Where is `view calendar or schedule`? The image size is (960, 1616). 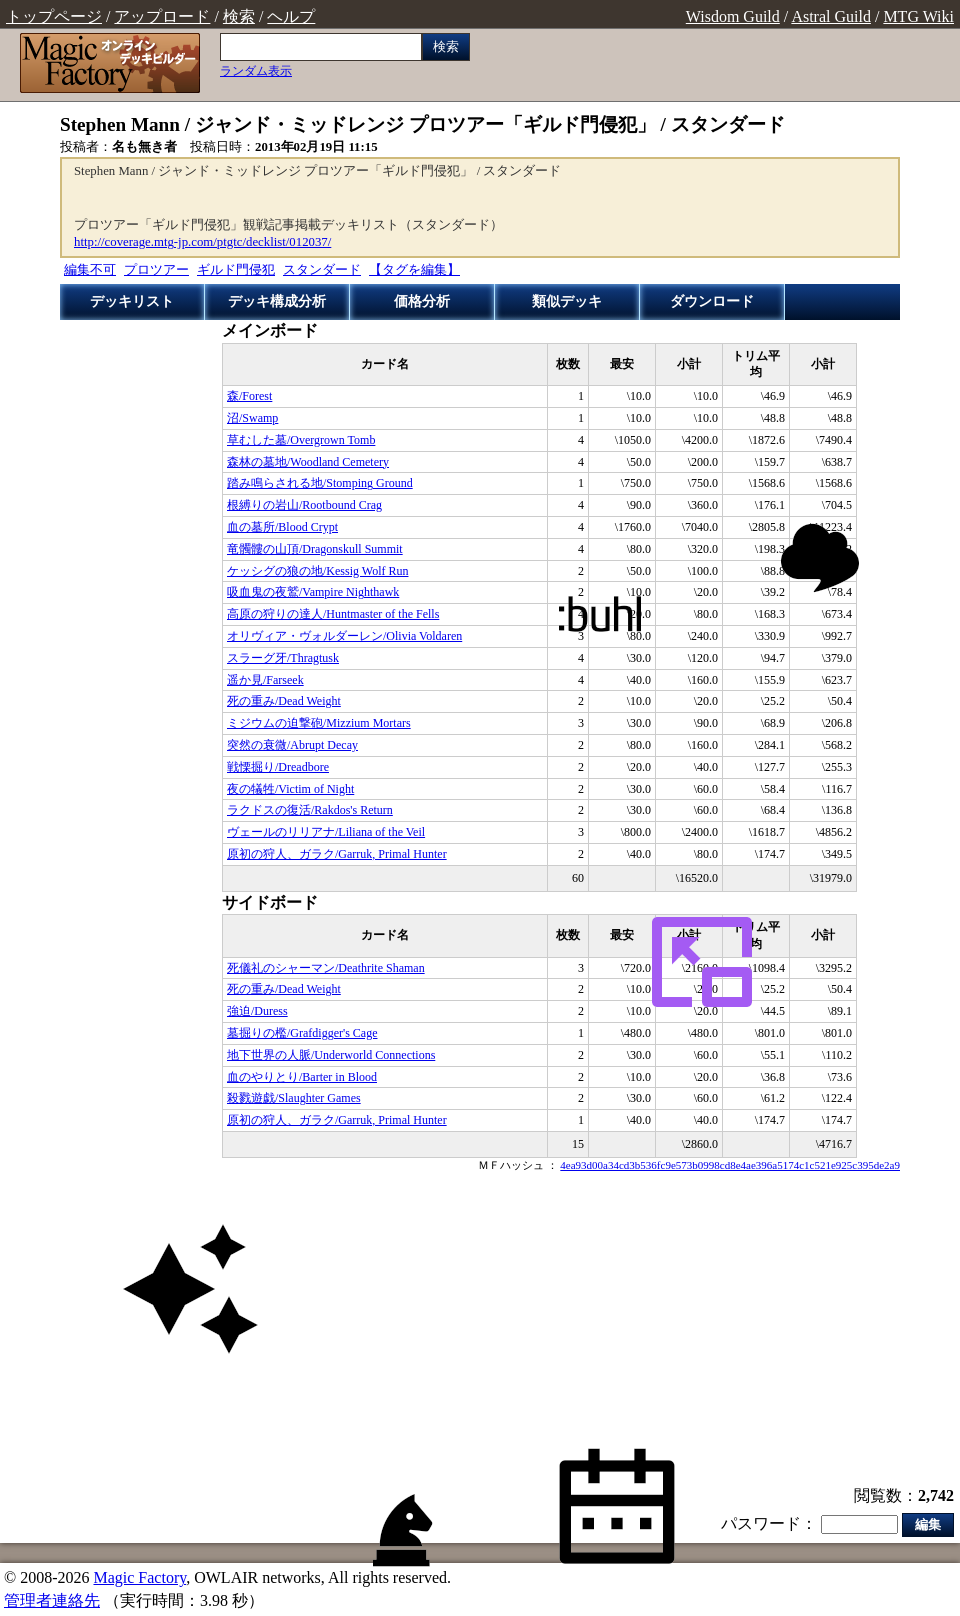 view calendar or schedule is located at coordinates (617, 1512).